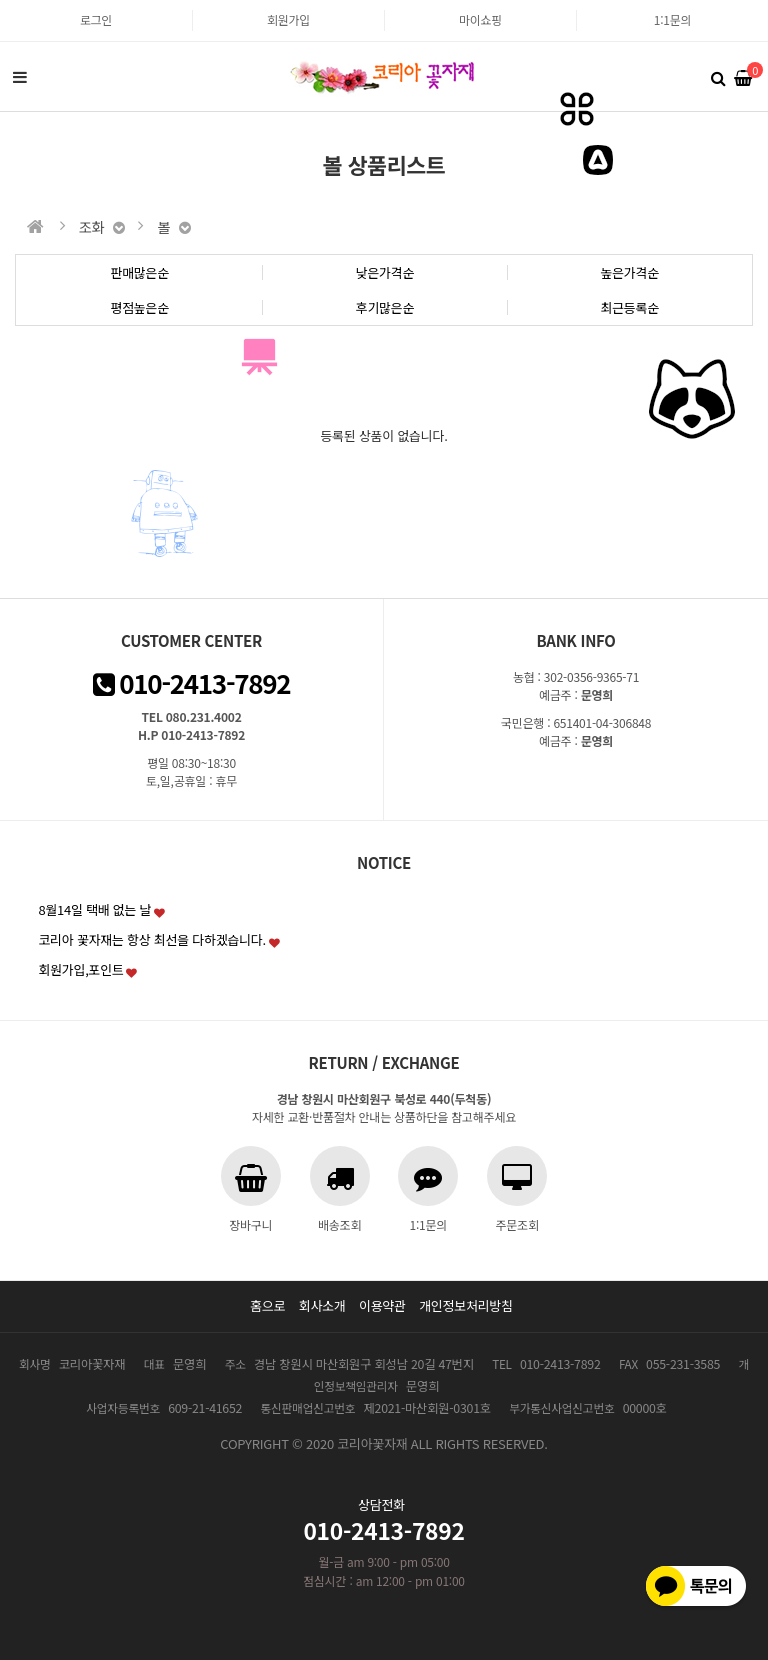 The image size is (768, 1660). I want to click on open artboard or canvas workspace, so click(259, 356).